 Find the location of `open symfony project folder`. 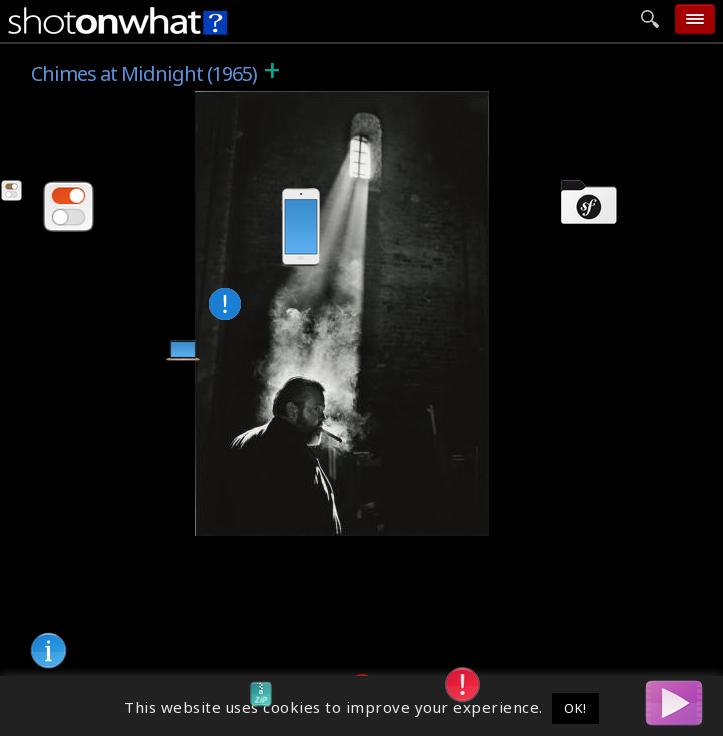

open symfony project folder is located at coordinates (588, 203).